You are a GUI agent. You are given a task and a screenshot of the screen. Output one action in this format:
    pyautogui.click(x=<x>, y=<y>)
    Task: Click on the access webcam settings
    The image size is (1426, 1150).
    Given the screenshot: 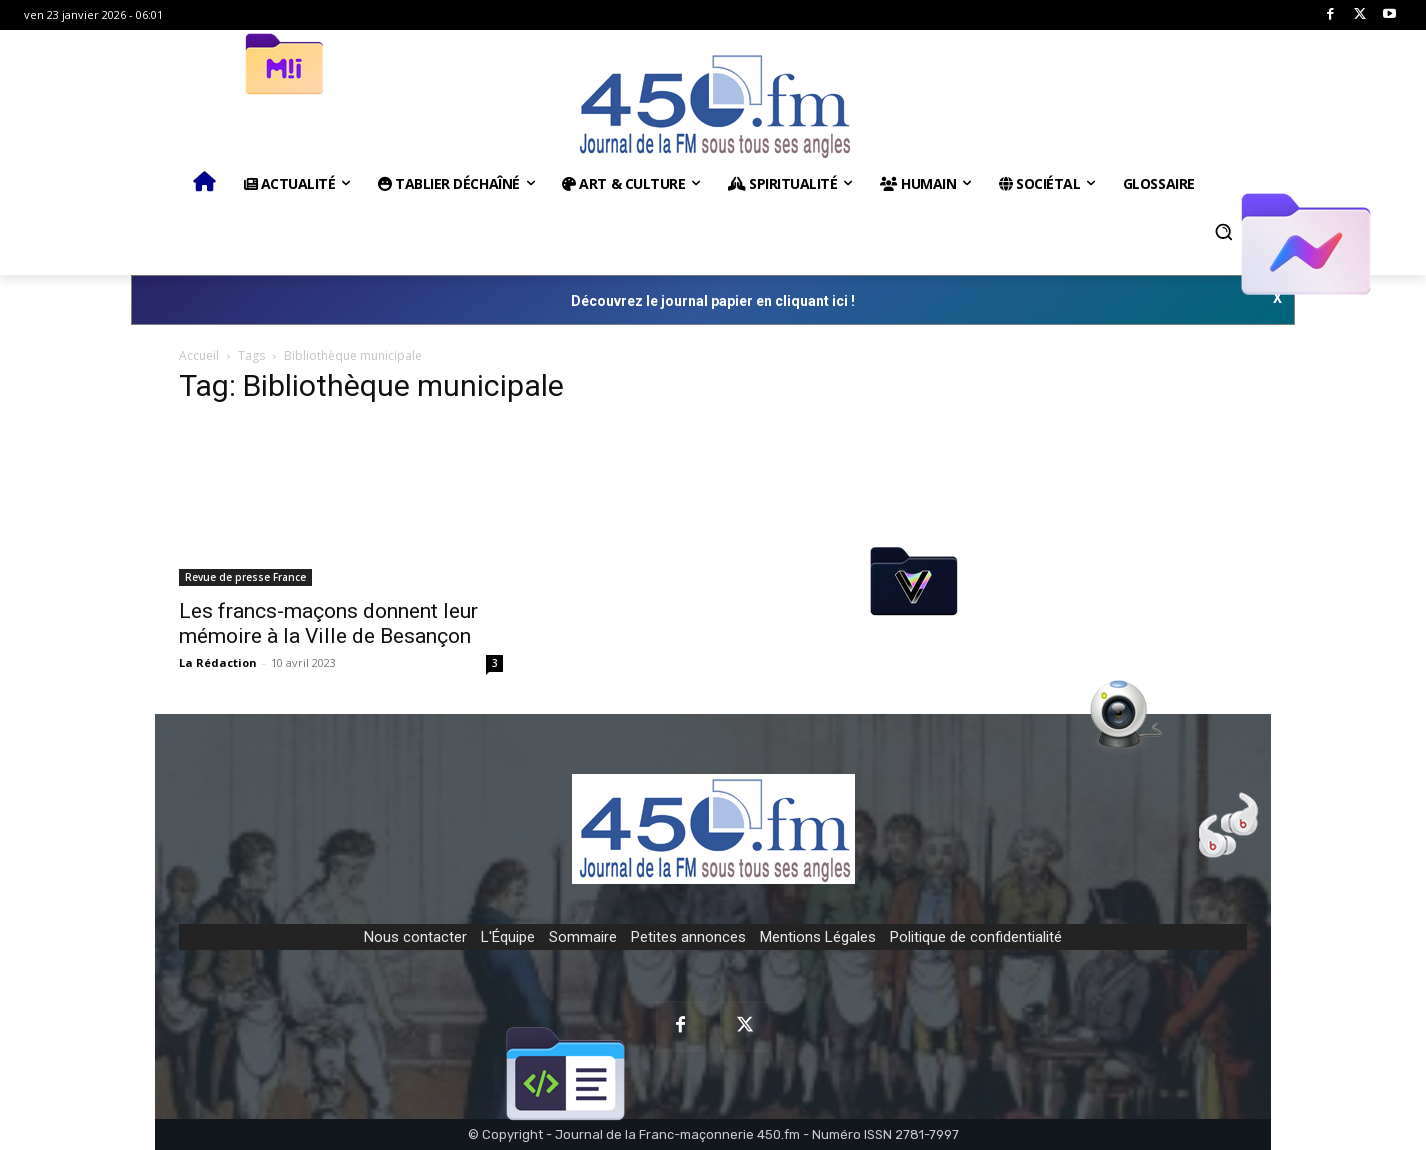 What is the action you would take?
    pyautogui.click(x=1119, y=713)
    